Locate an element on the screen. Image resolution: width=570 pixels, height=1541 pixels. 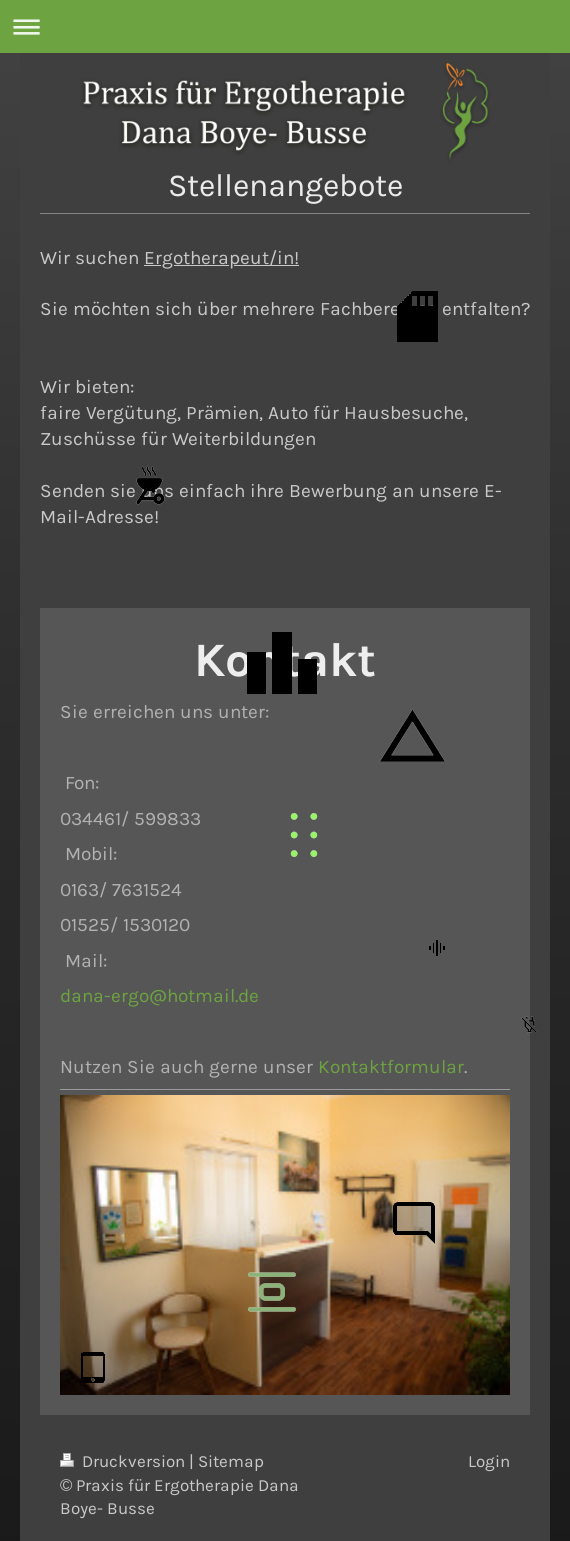
access outdoor grilling or barbecue features is located at coordinates (149, 485).